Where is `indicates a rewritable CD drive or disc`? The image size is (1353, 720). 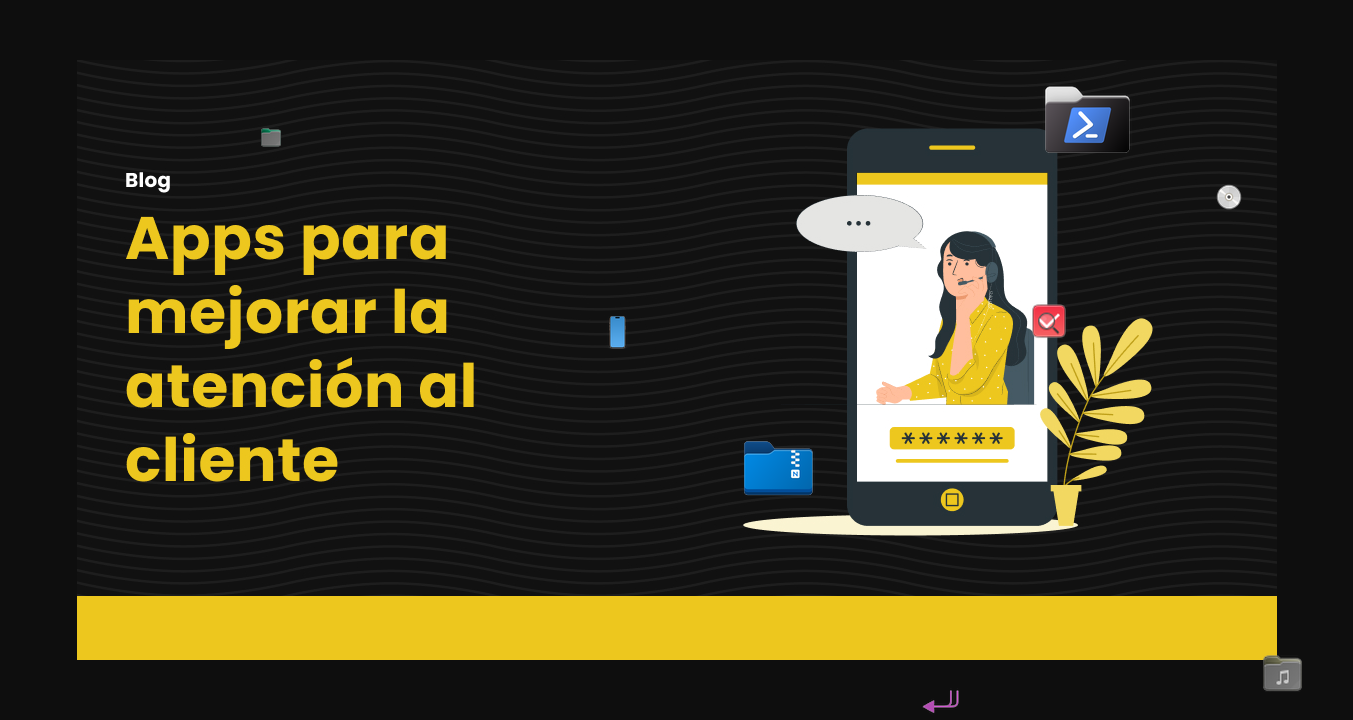
indicates a rewritable CD drive or disc is located at coordinates (1229, 197).